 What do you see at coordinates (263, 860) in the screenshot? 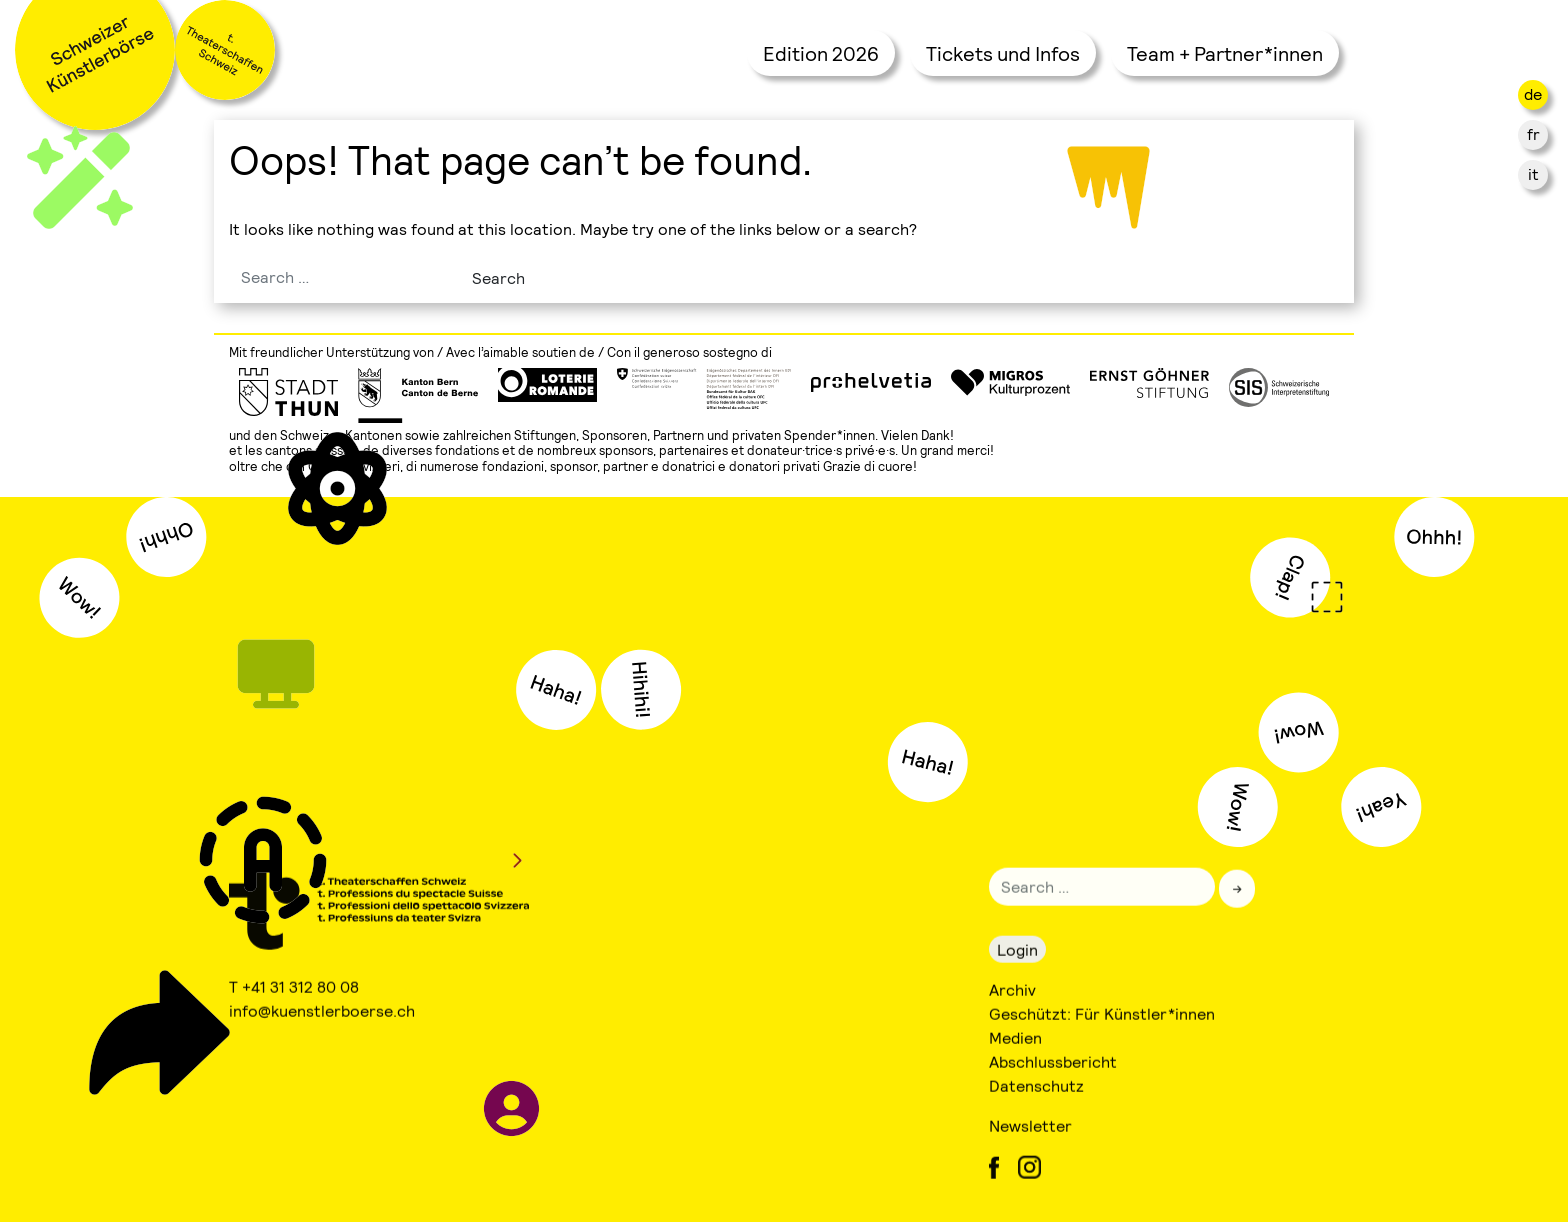
I see `indicates a draft or pending annotation` at bounding box center [263, 860].